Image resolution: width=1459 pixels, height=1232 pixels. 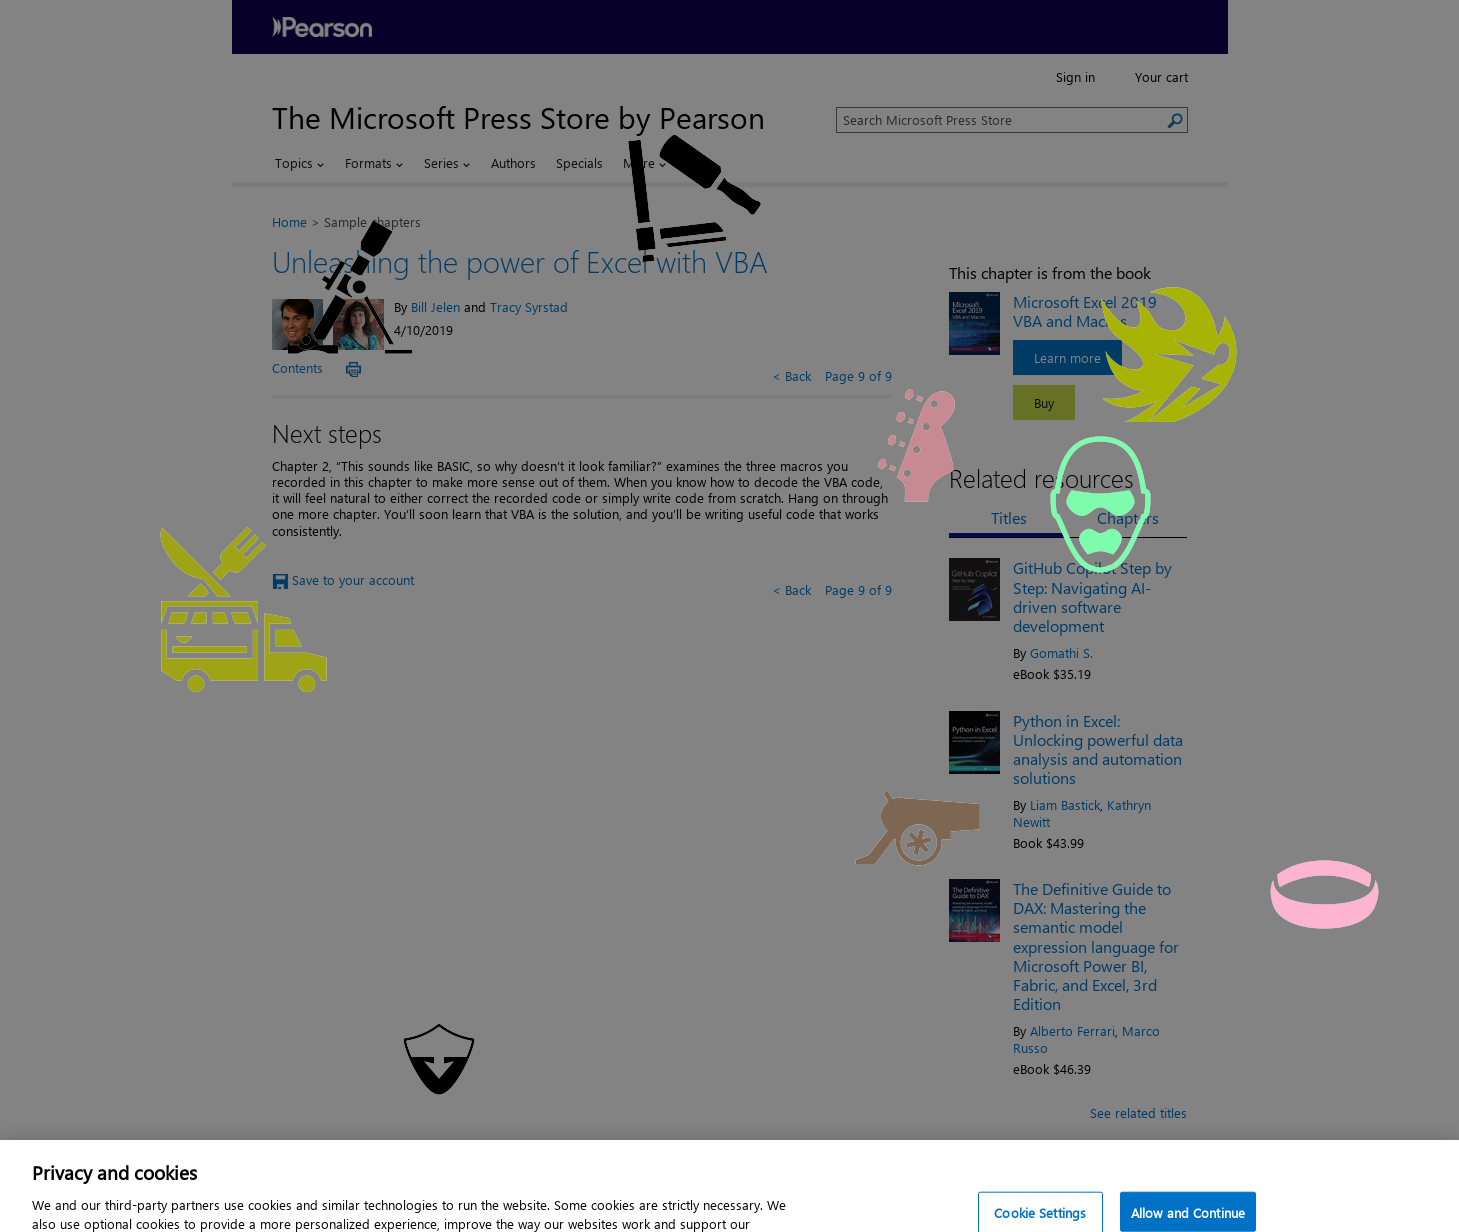 I want to click on find nearby food trucks, so click(x=243, y=609).